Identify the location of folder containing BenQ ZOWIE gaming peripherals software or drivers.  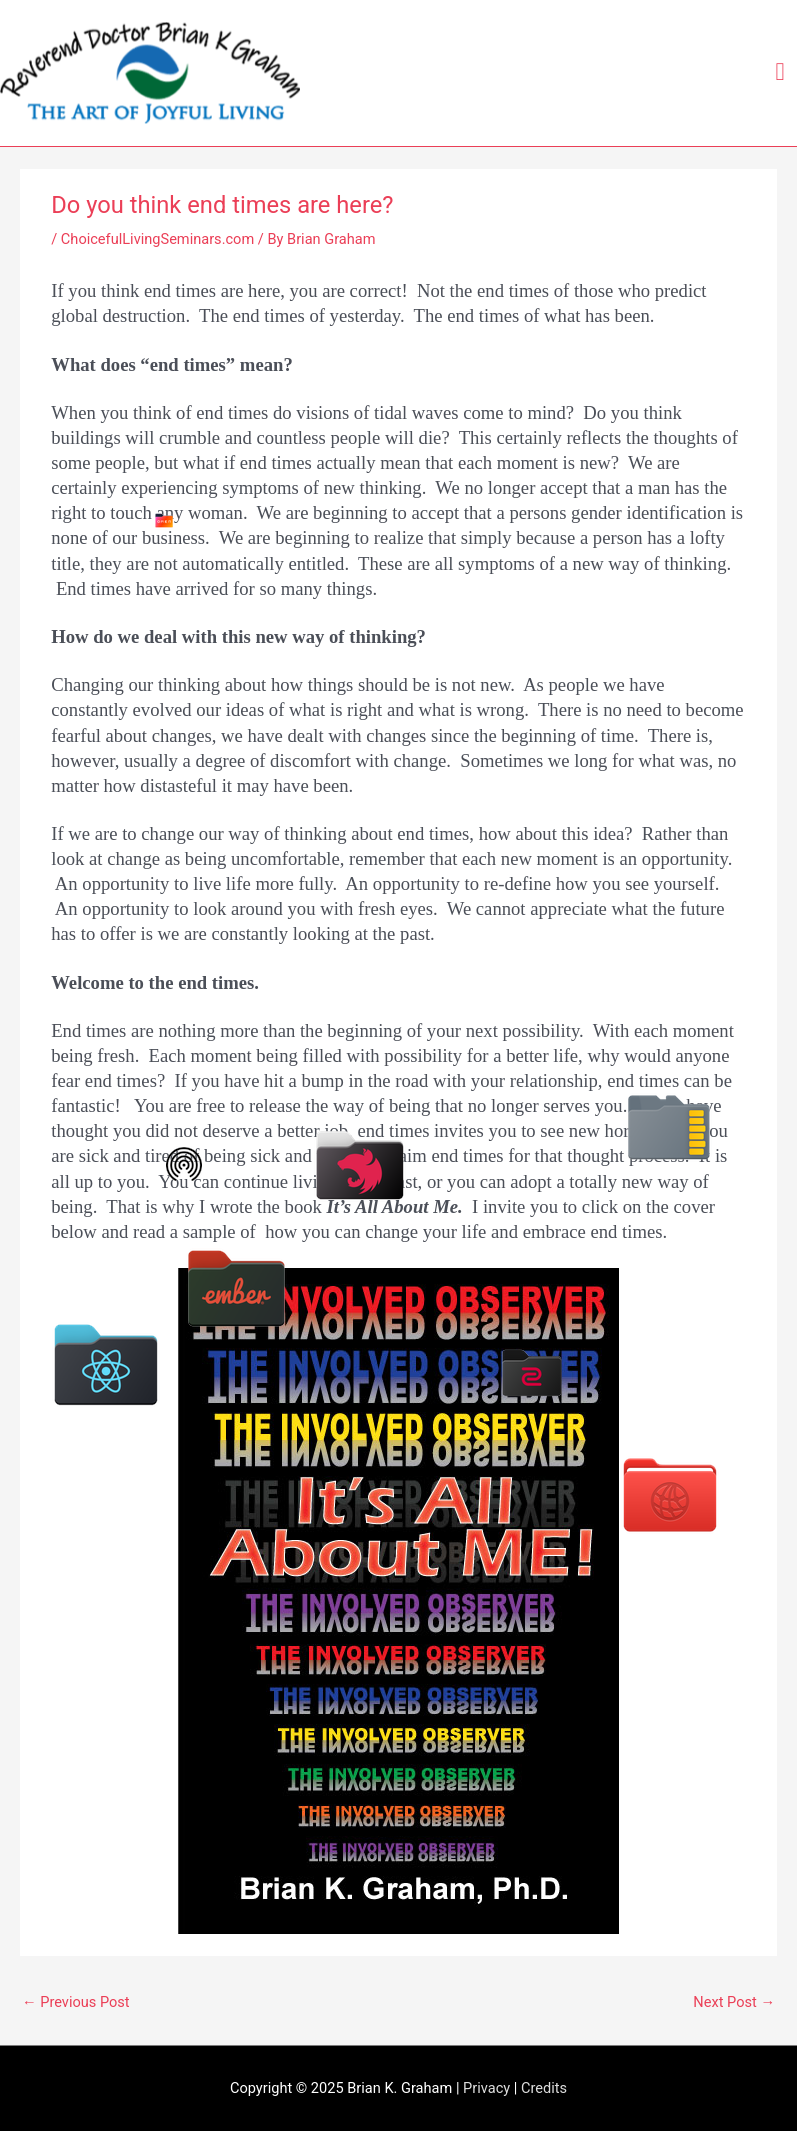
(531, 1374).